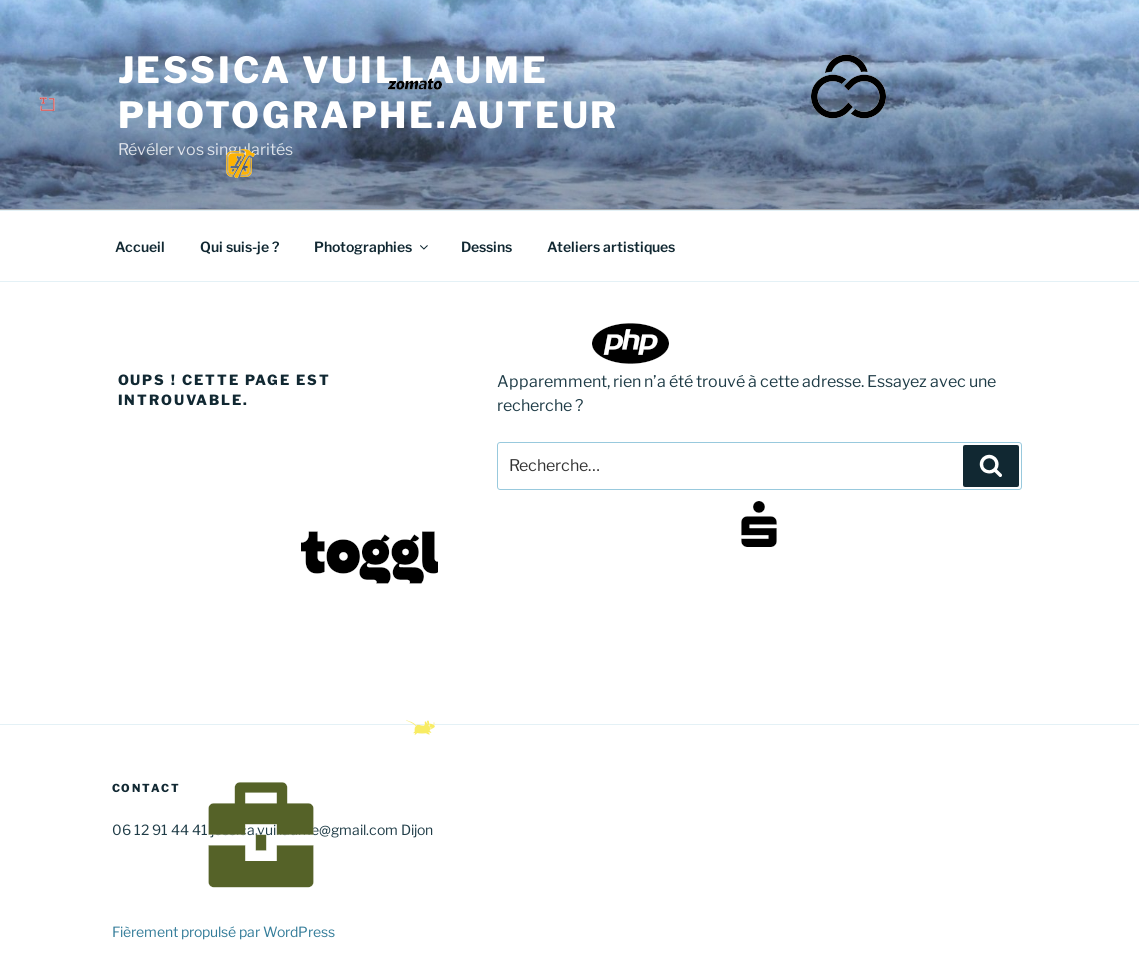  I want to click on xfce desktop environment logo, so click(420, 727).